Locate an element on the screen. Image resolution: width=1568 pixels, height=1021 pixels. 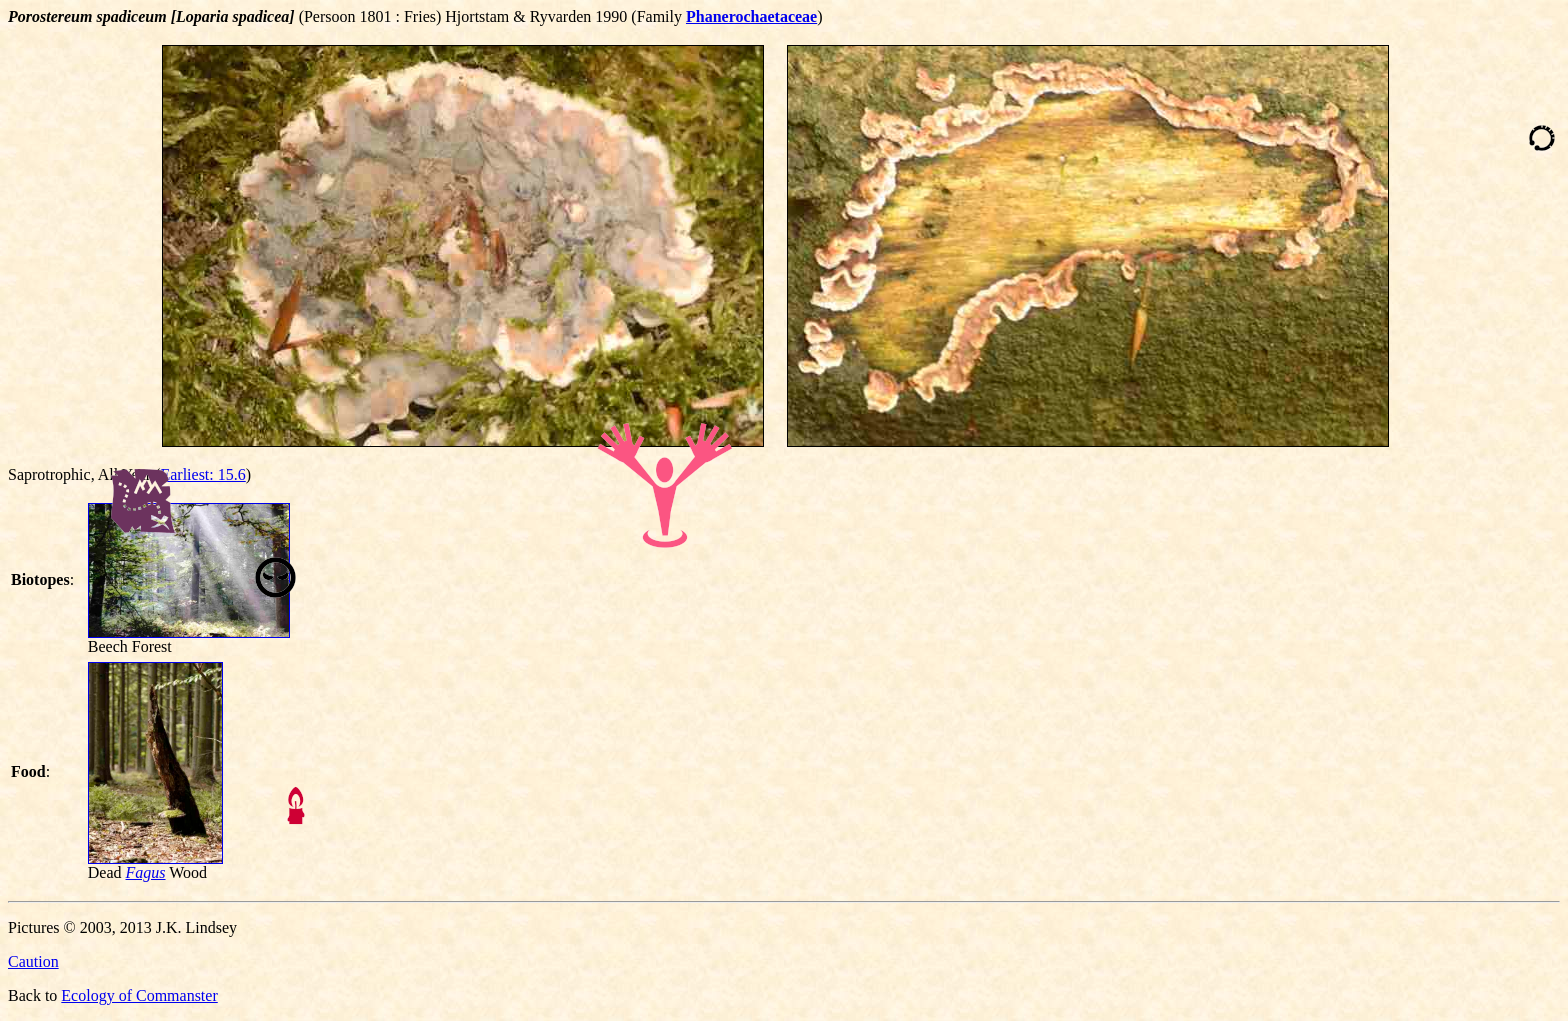
indicates overkill or excessive damage in gameplay is located at coordinates (275, 577).